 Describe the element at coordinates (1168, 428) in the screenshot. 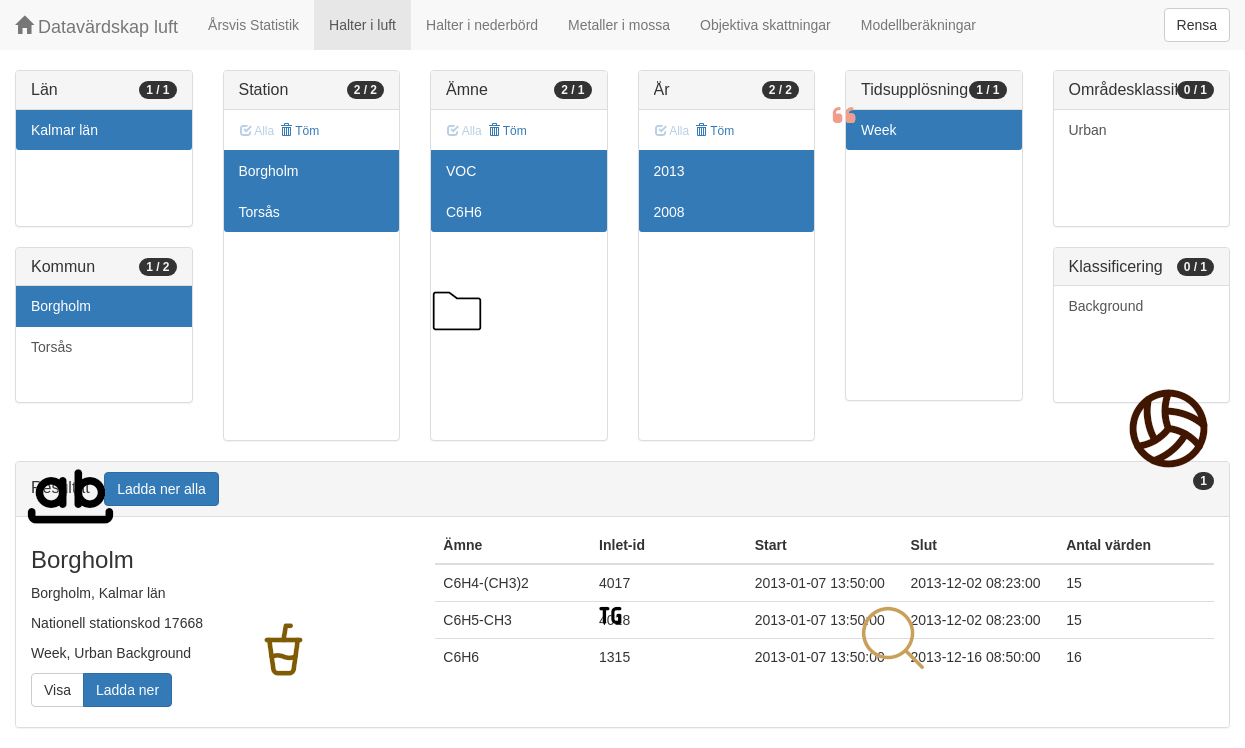

I see `view volleyball or beach sports activities` at that location.